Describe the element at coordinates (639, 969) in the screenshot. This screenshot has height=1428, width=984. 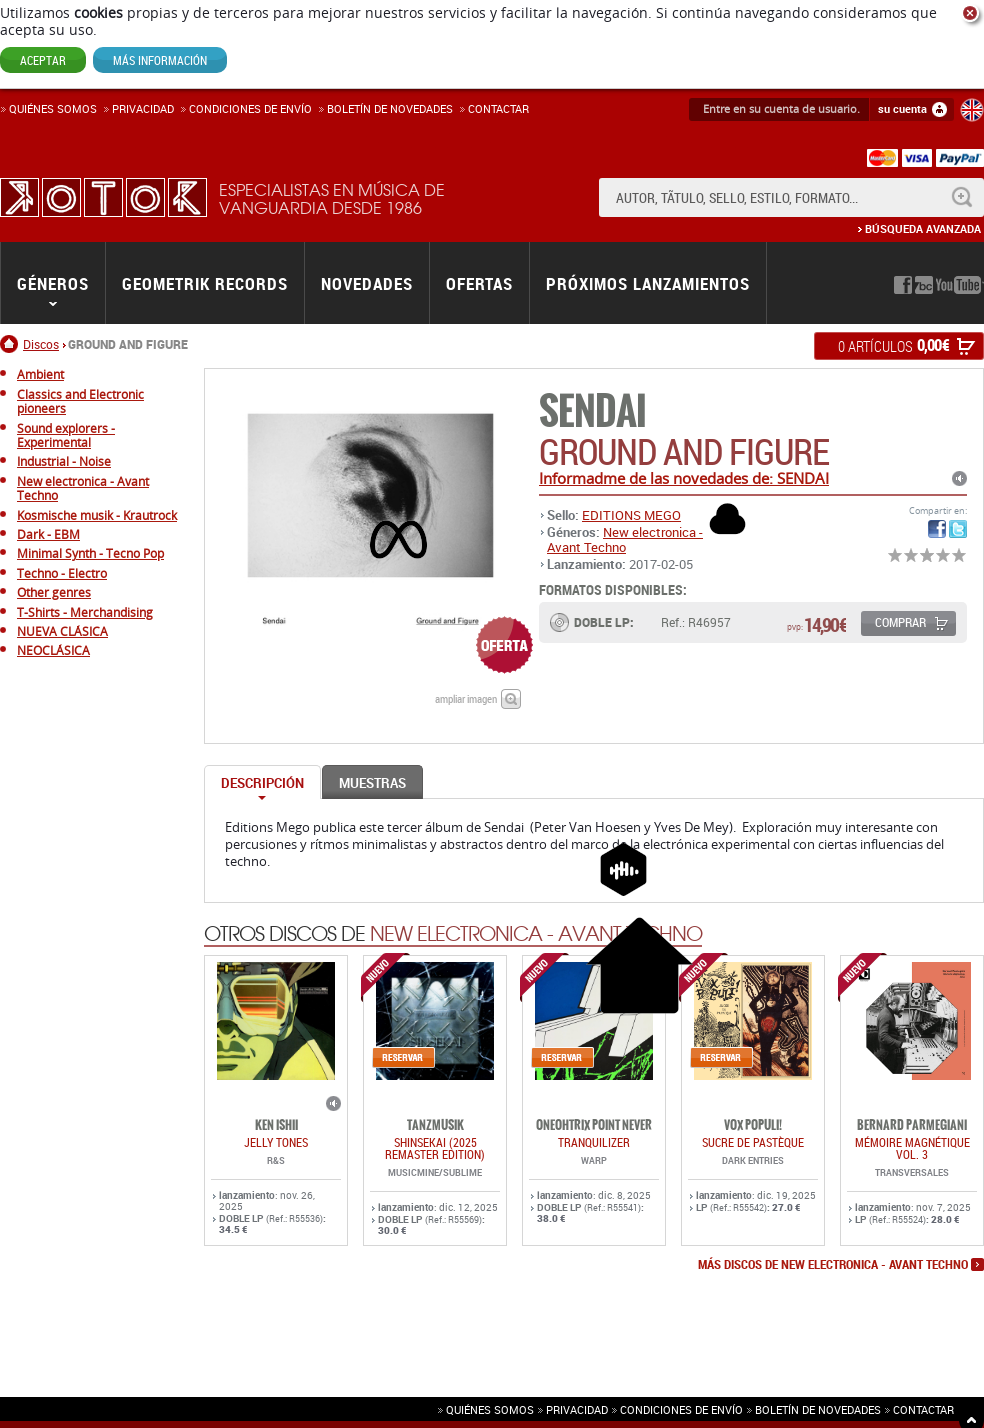
I see `navigate to home screen` at that location.